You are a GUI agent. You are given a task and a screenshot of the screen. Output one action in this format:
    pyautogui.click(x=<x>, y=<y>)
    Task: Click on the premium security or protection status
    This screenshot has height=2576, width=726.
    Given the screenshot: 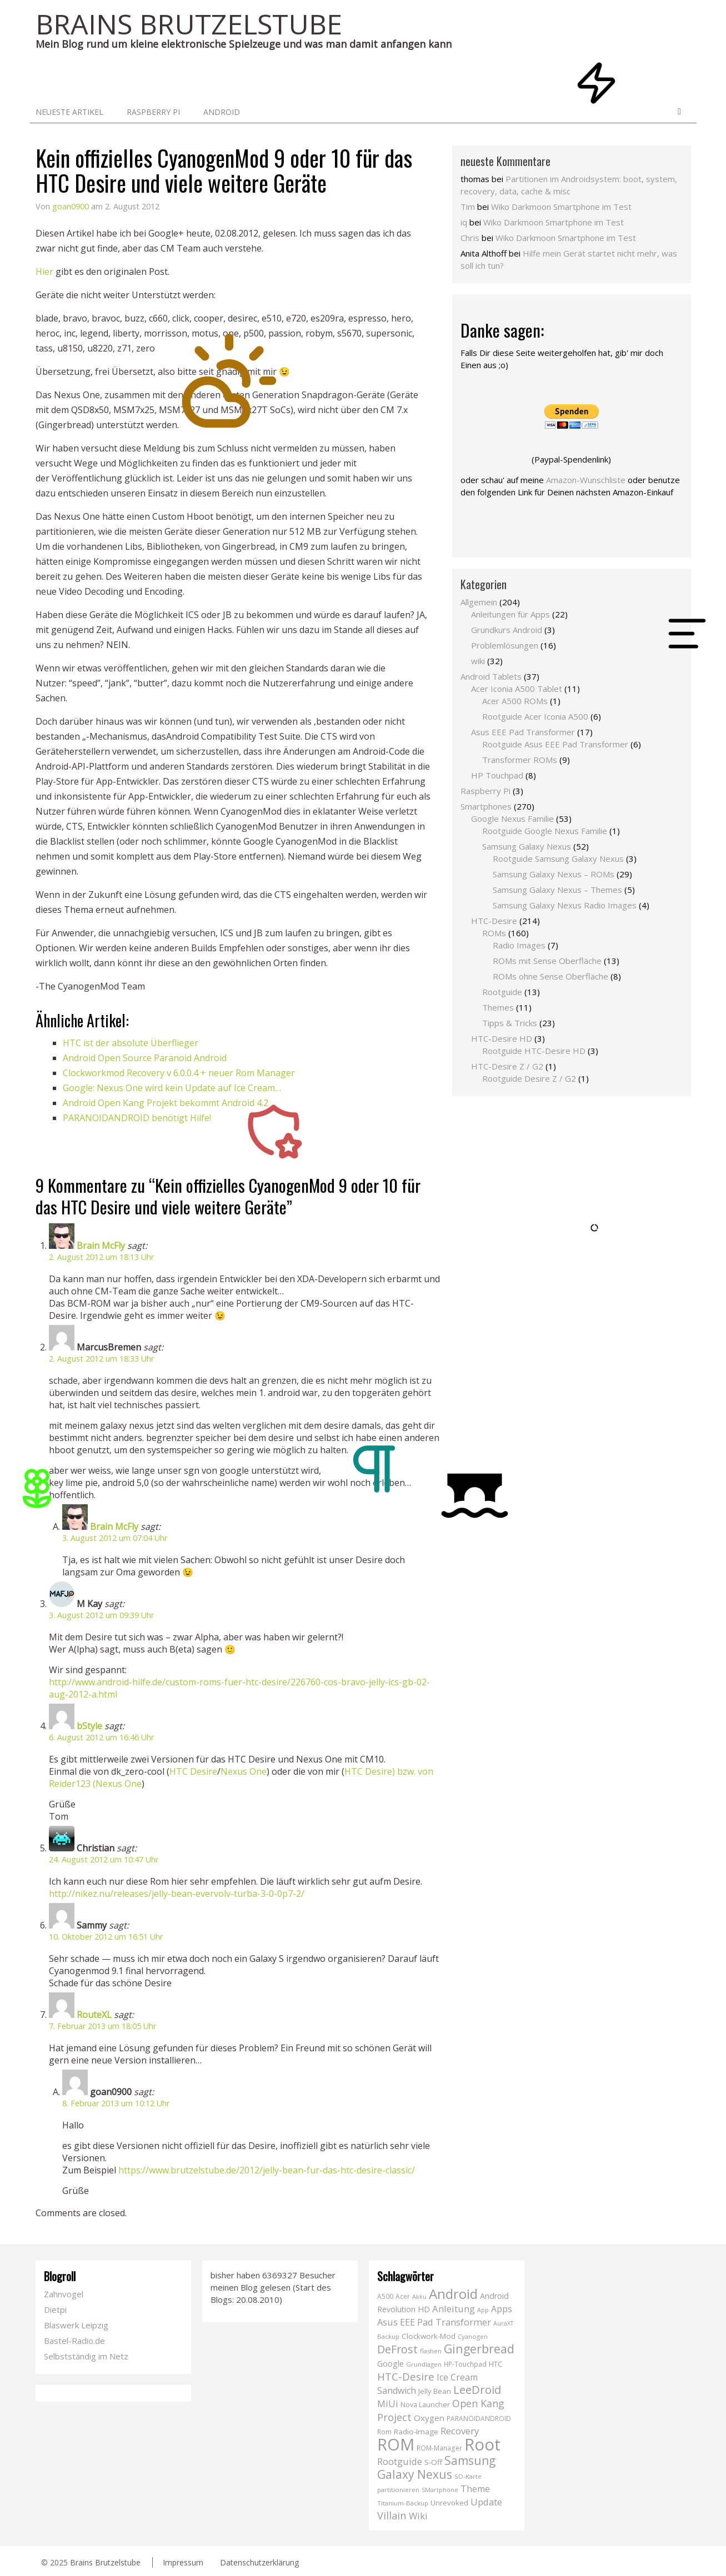 What is the action you would take?
    pyautogui.click(x=273, y=1130)
    